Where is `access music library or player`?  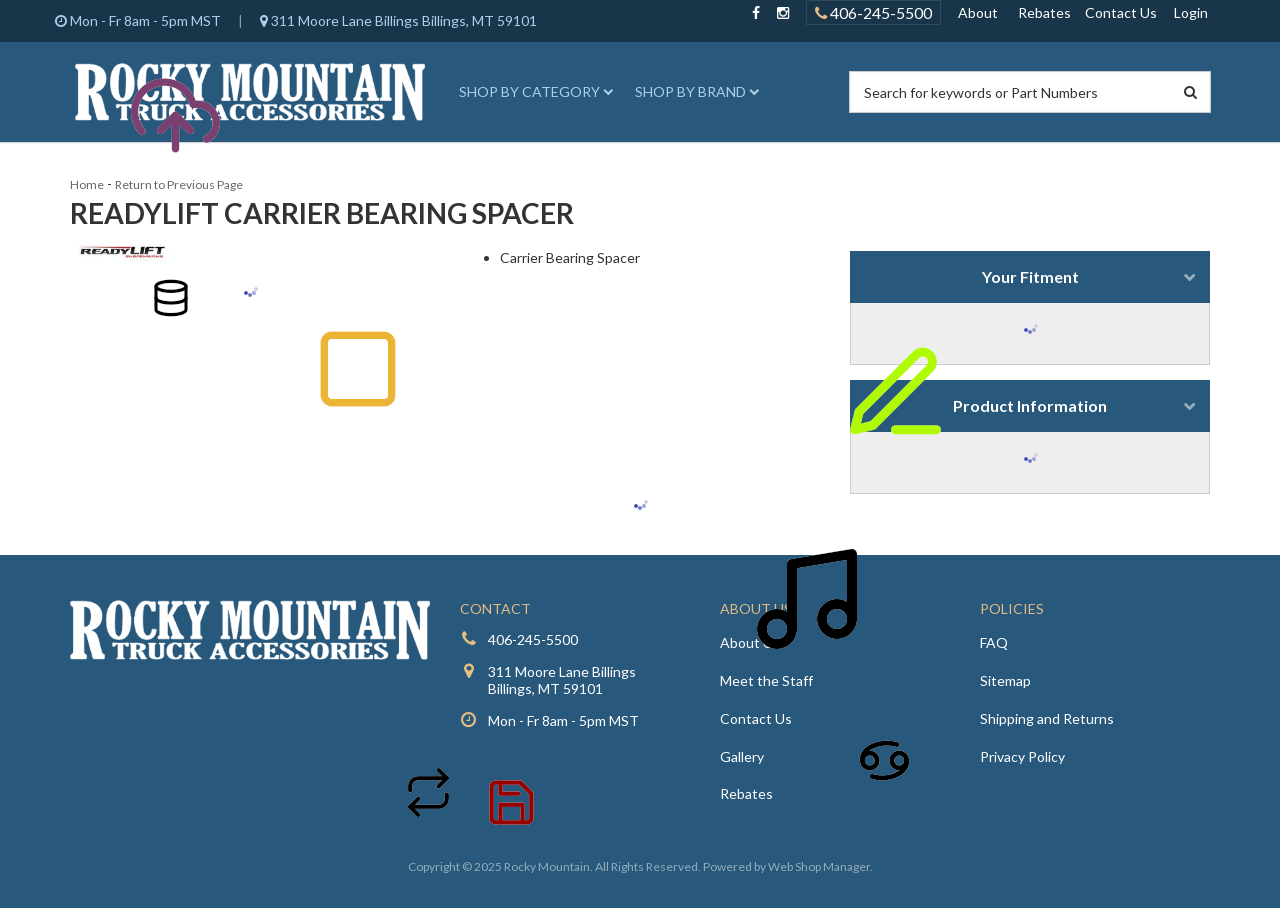 access music library or player is located at coordinates (807, 599).